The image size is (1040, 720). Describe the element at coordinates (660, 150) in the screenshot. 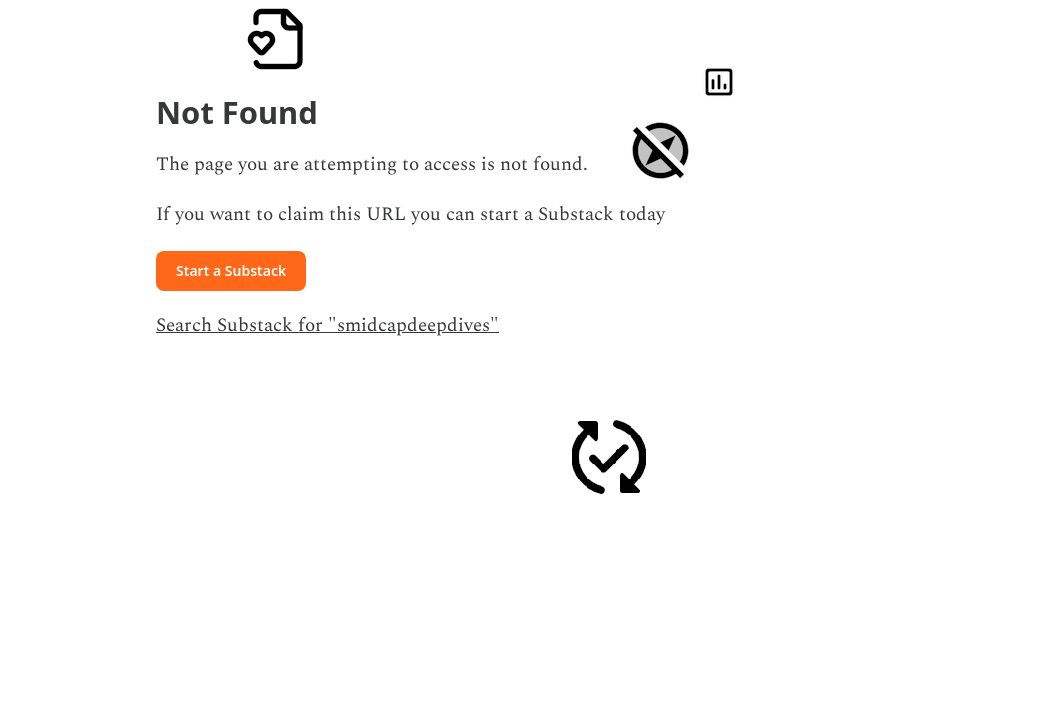

I see `disable compass or navigation mode` at that location.